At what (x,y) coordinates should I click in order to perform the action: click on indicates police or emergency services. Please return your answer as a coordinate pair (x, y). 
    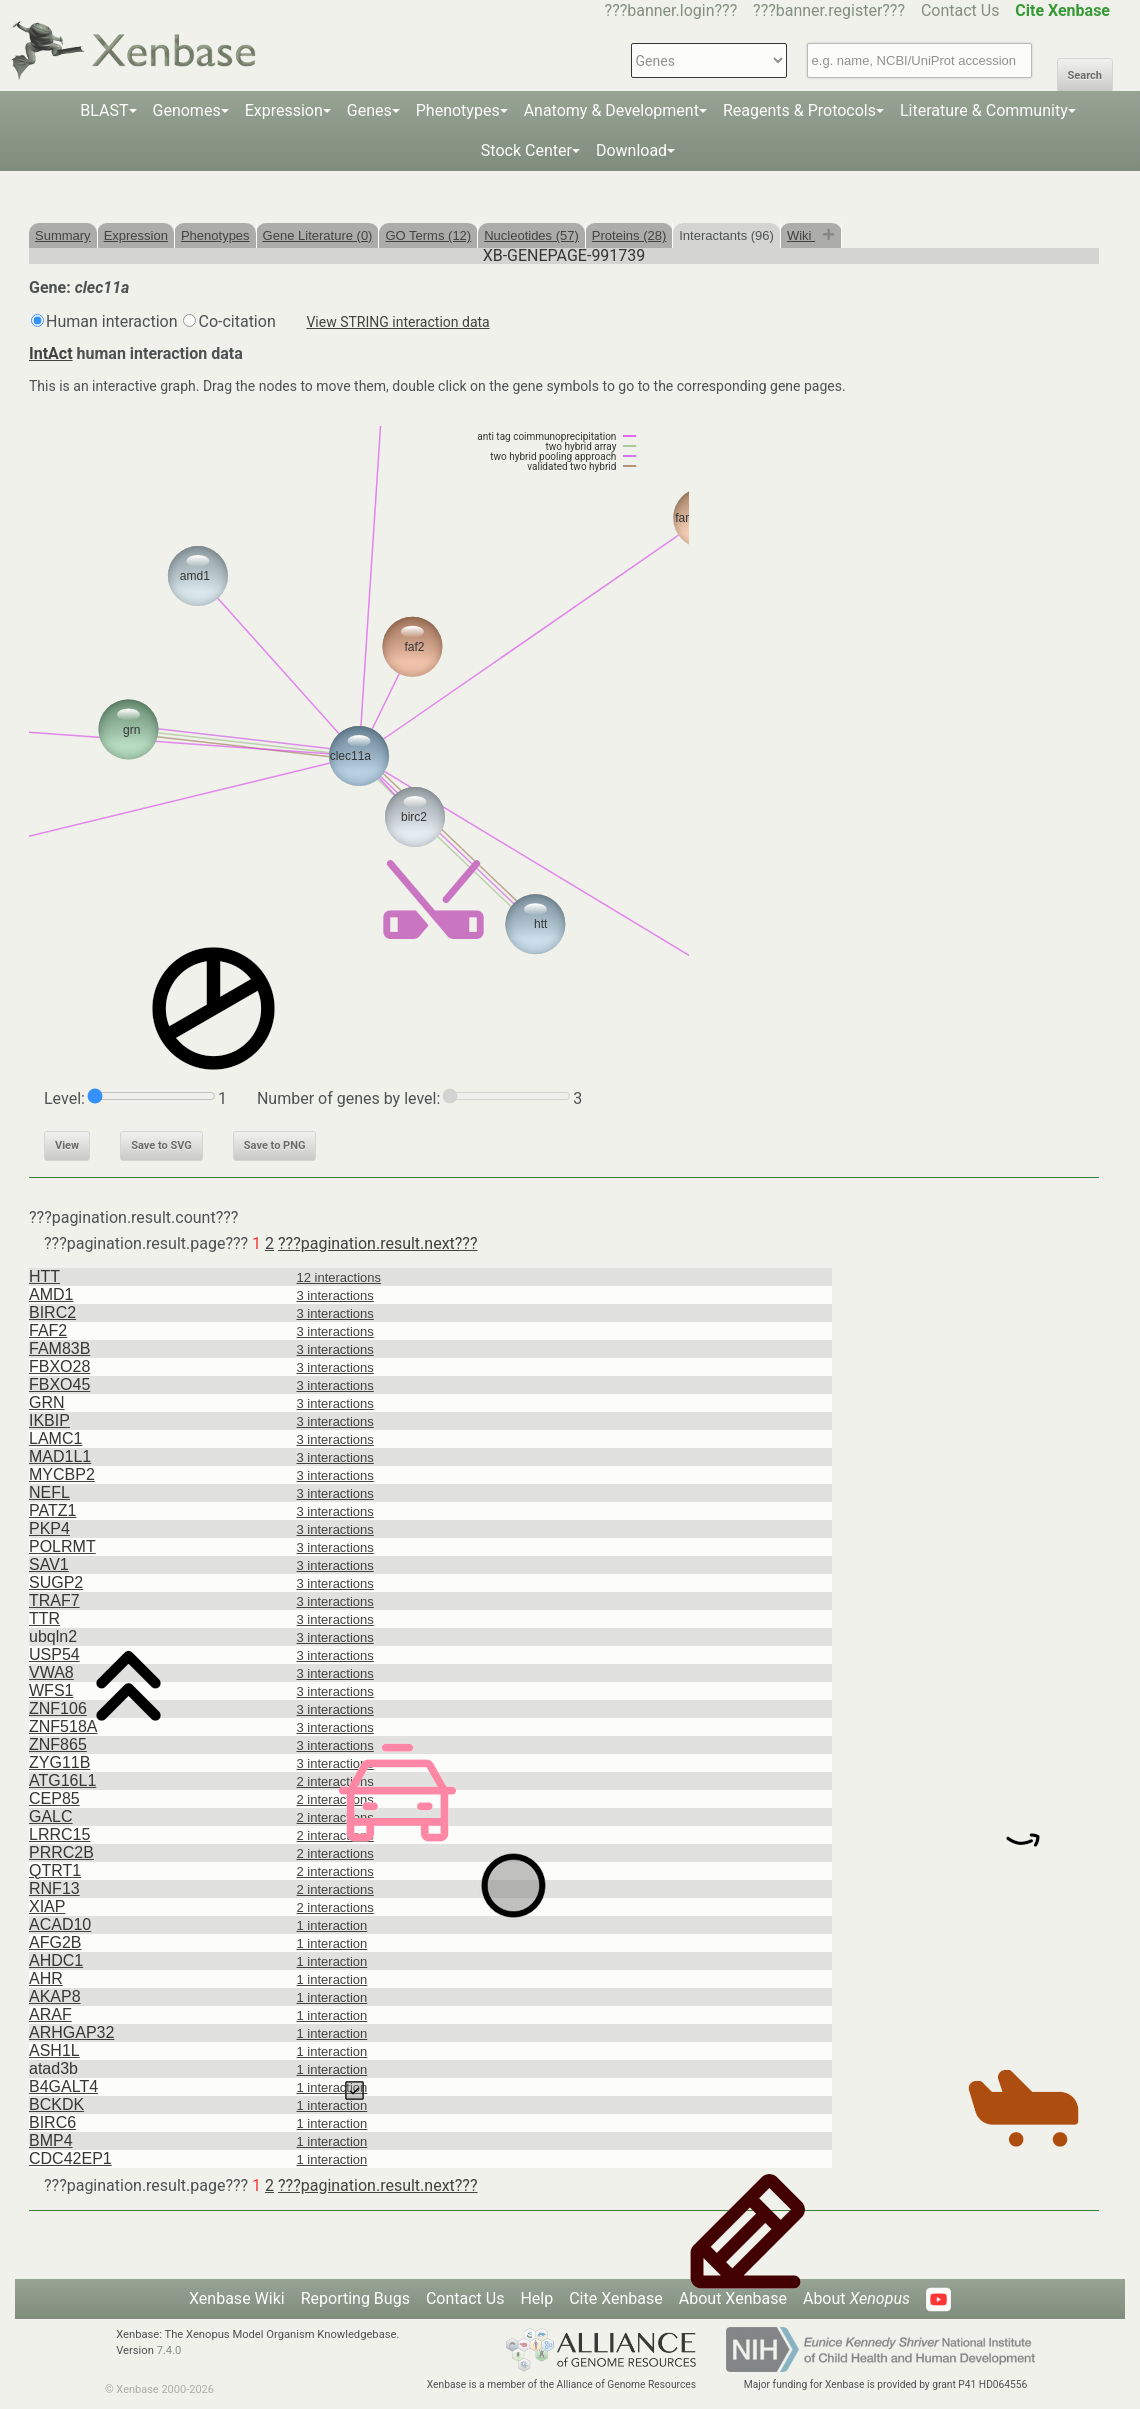
    Looking at the image, I should click on (397, 1798).